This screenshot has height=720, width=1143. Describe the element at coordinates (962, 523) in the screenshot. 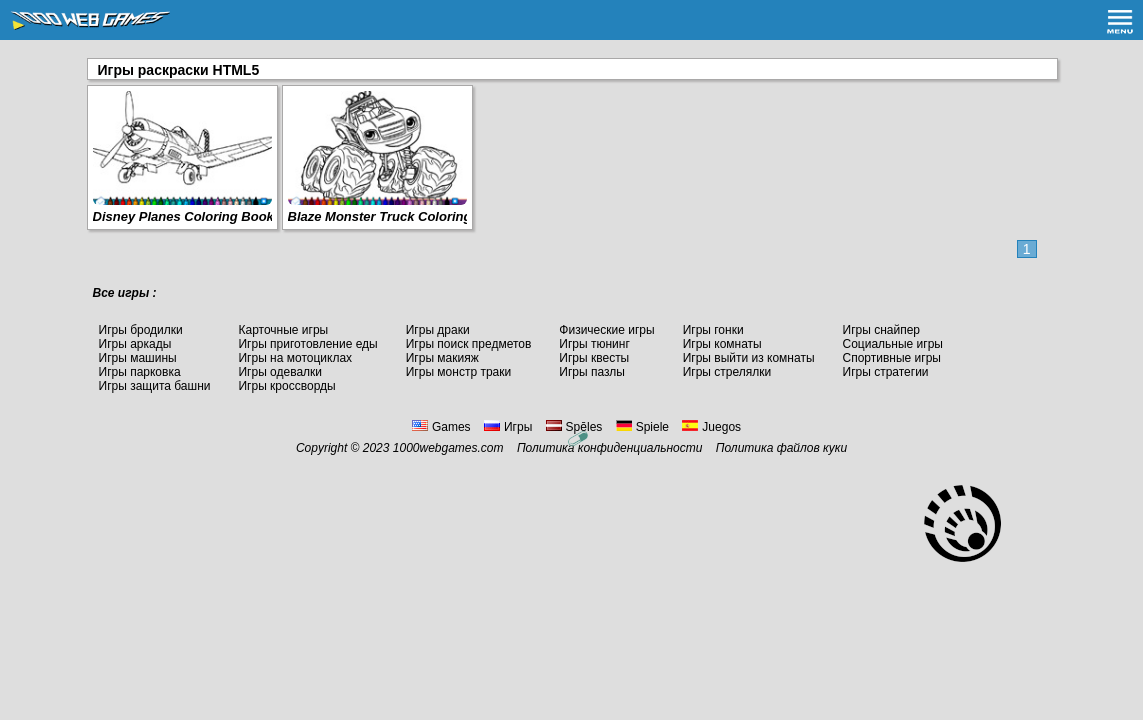

I see `activate sonic or speed boost ability` at that location.